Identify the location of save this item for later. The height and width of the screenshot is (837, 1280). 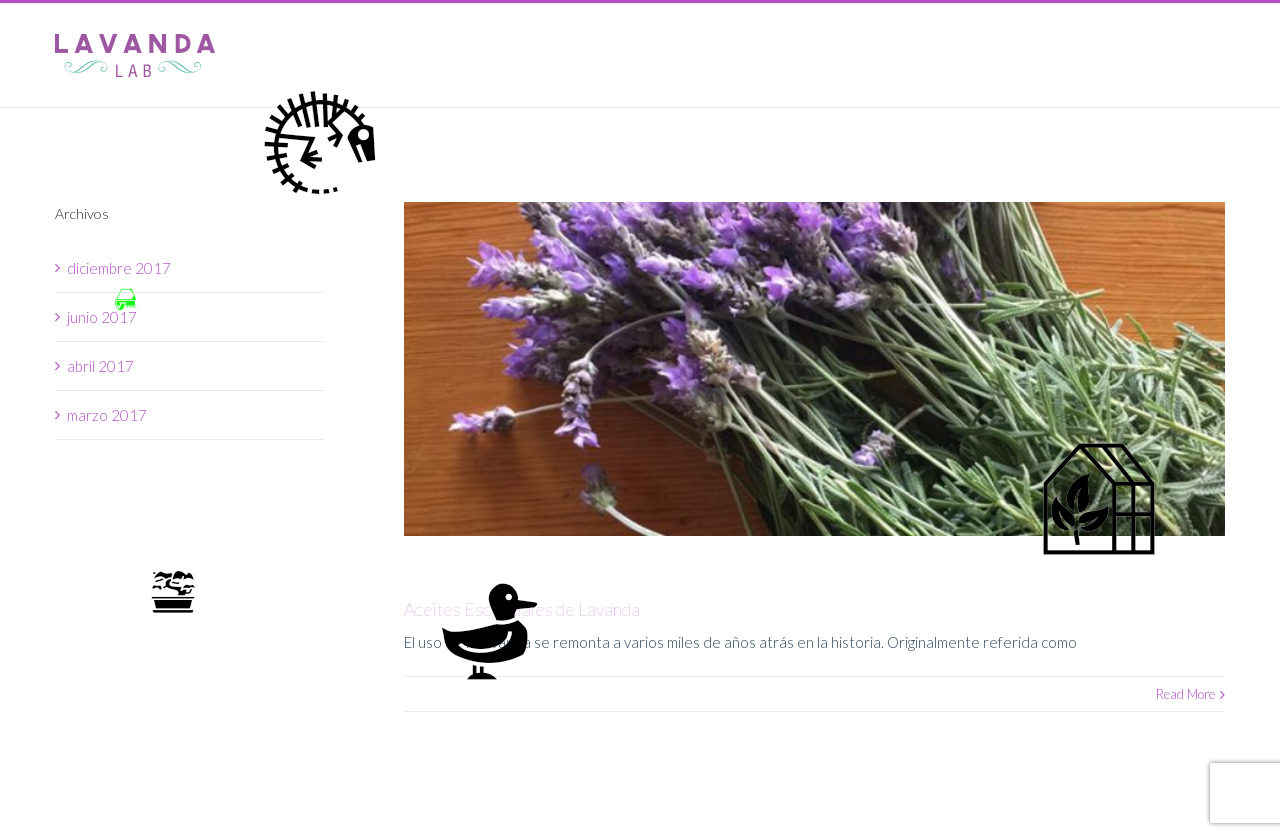
(125, 299).